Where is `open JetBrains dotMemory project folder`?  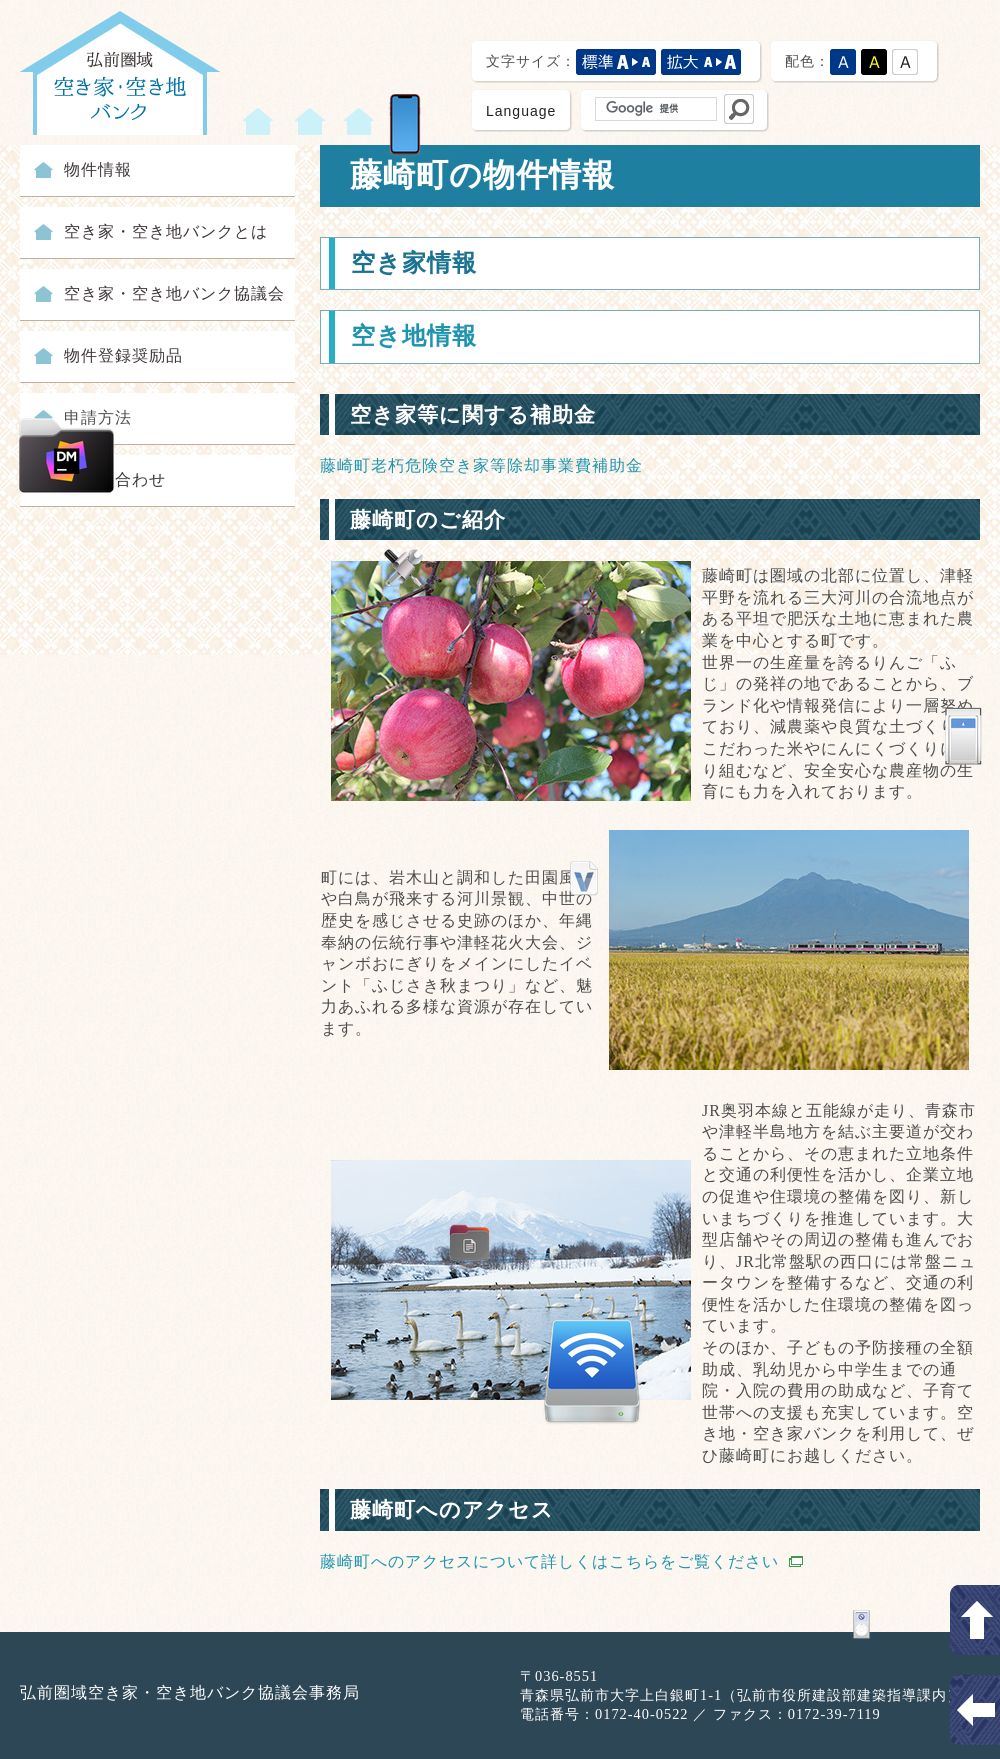
open JetBrains dotMemory project folder is located at coordinates (66, 458).